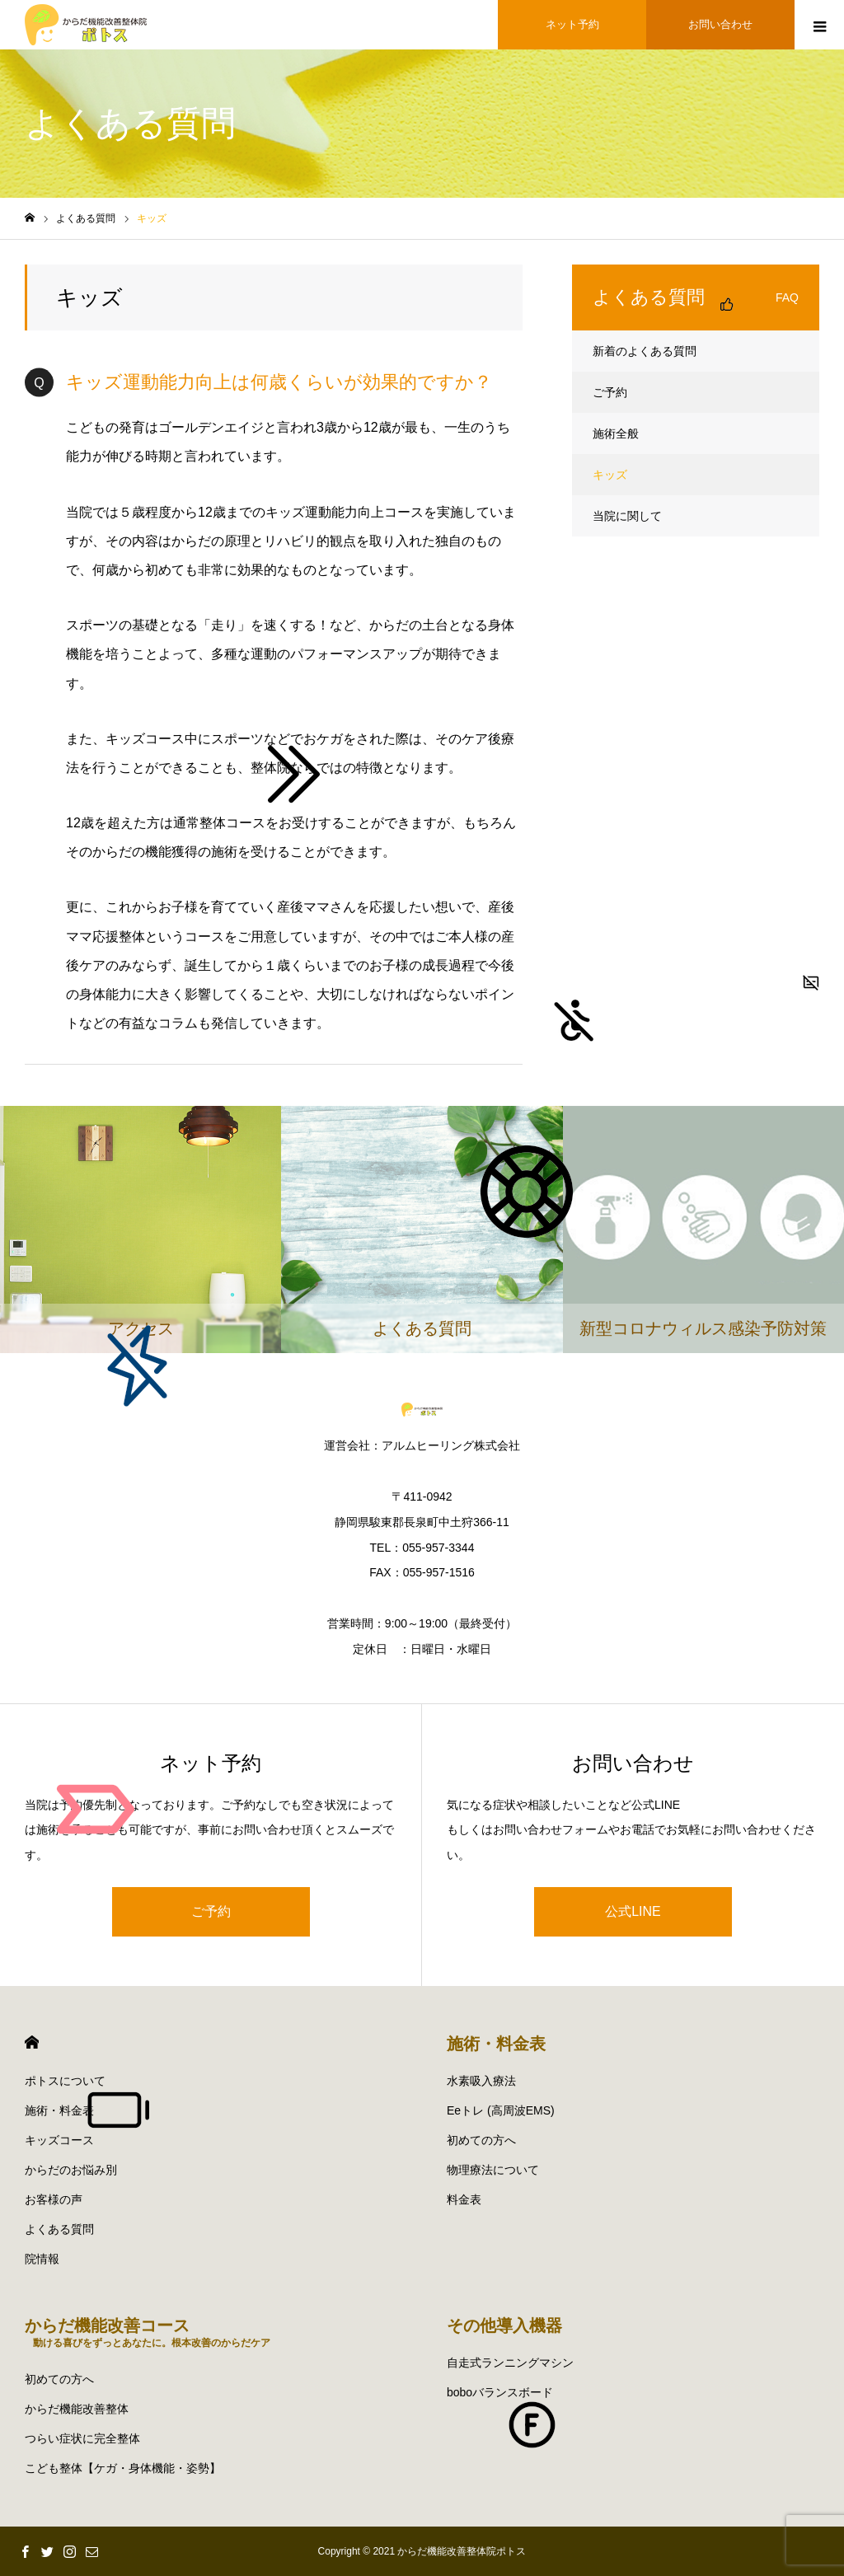  I want to click on turn off subtitles or closed captions, so click(811, 982).